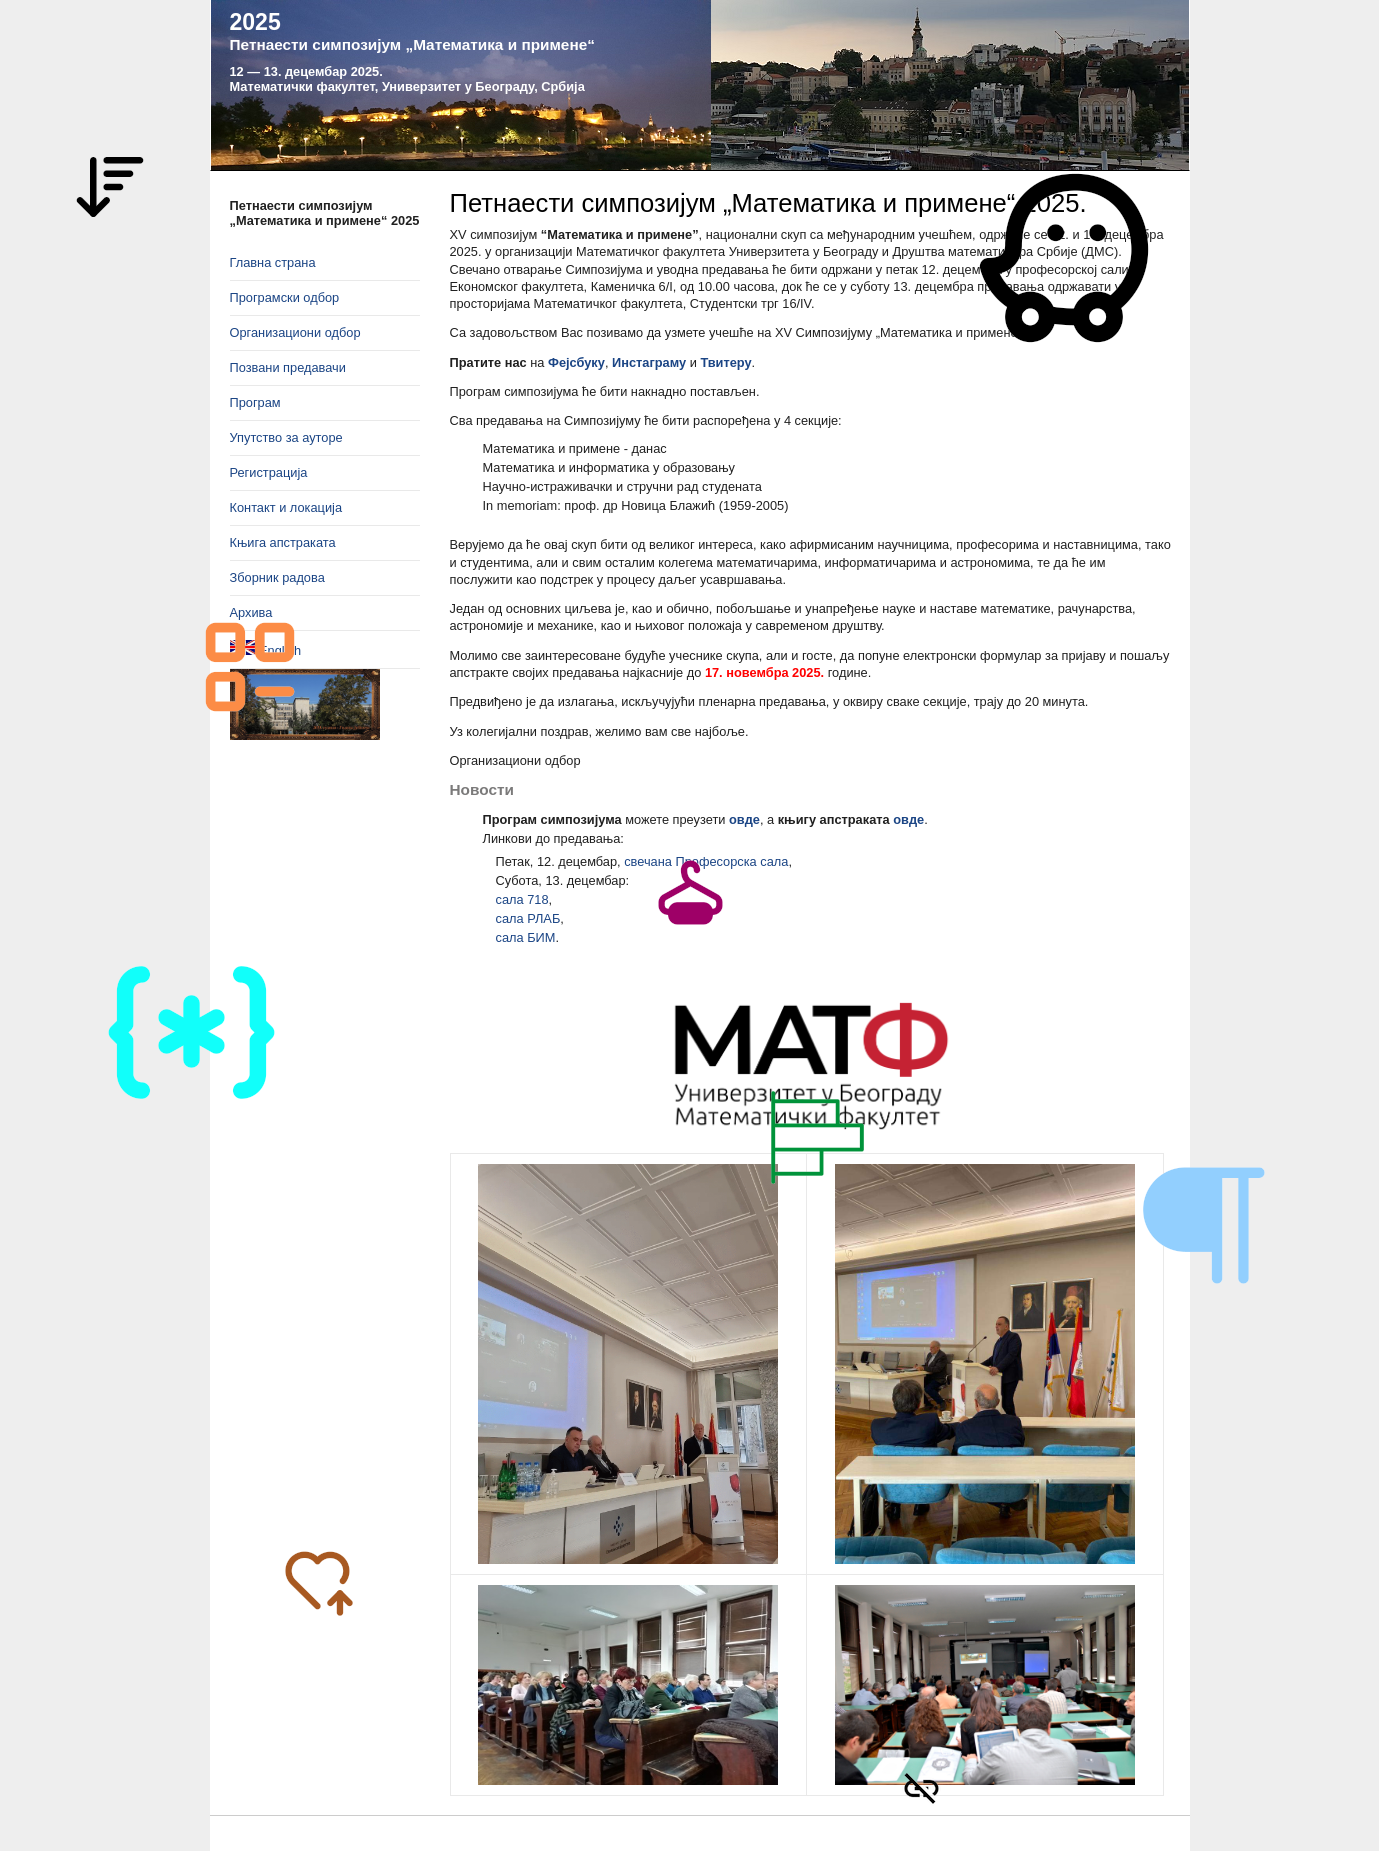 This screenshot has width=1379, height=1851. I want to click on sort list from largest to smallest, so click(110, 187).